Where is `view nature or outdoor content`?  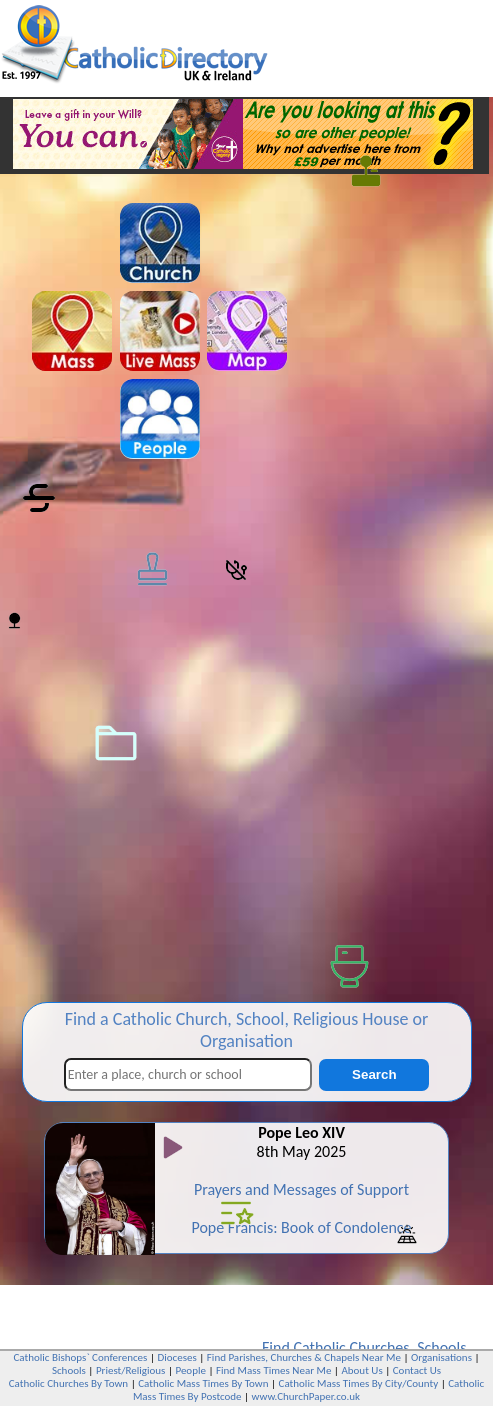
view nature or outdoor content is located at coordinates (14, 620).